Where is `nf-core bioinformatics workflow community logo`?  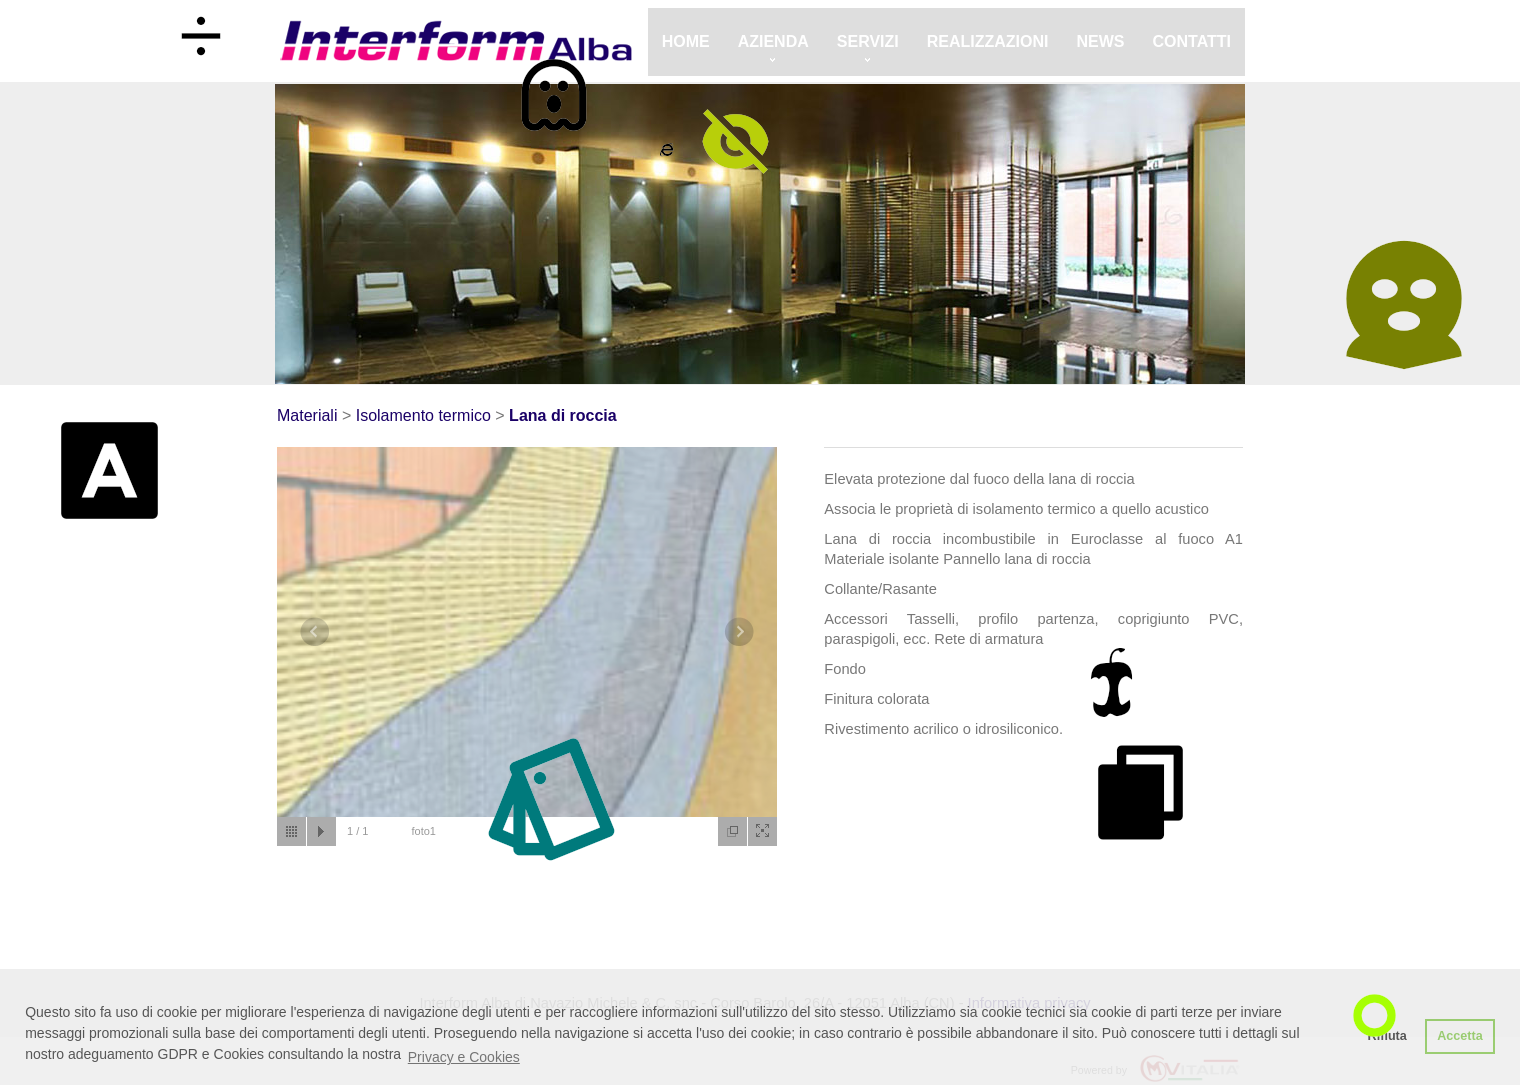
nf-core bioinformatics workflow community logo is located at coordinates (1111, 682).